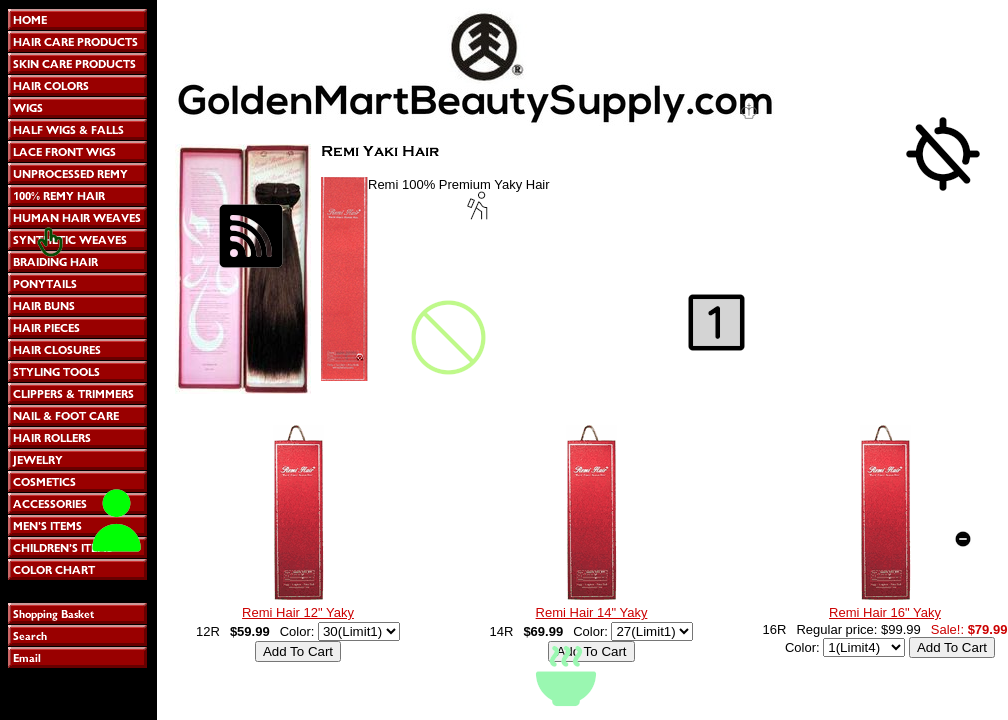 The width and height of the screenshot is (1008, 720). Describe the element at coordinates (963, 539) in the screenshot. I see `remove an item from a list` at that location.